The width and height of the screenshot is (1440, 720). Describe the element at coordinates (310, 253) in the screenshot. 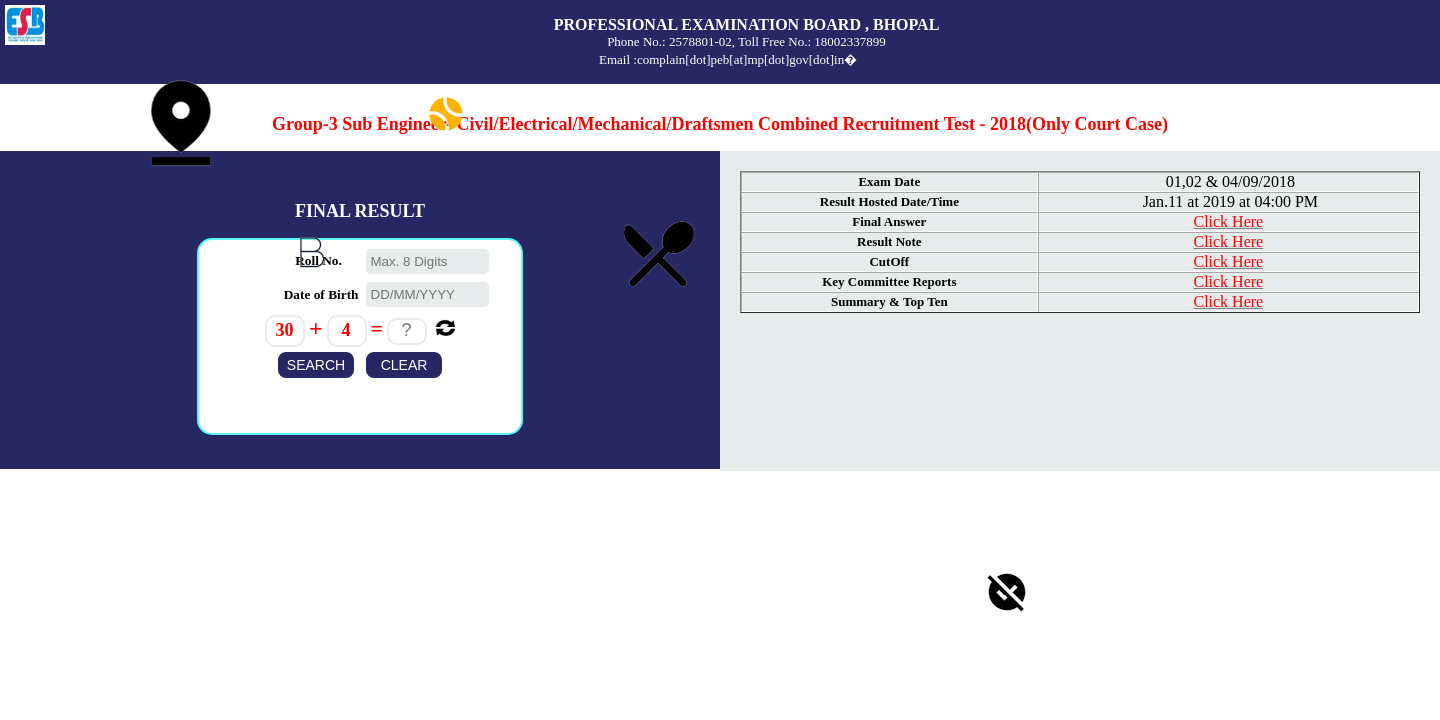

I see `apply bold formatting to selected text` at that location.